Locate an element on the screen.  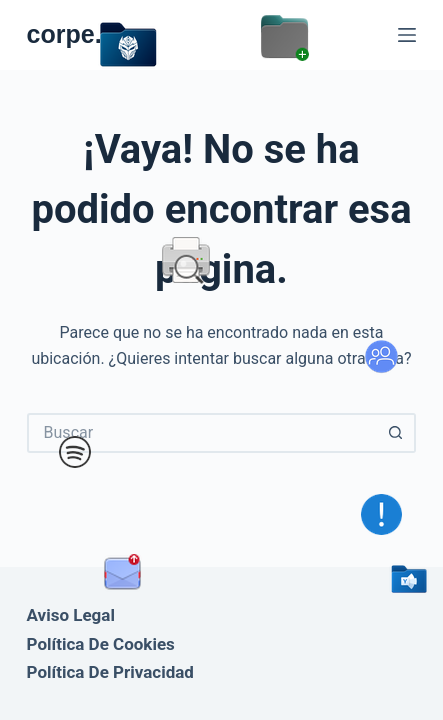
open folder containing rexus gaming files is located at coordinates (128, 46).